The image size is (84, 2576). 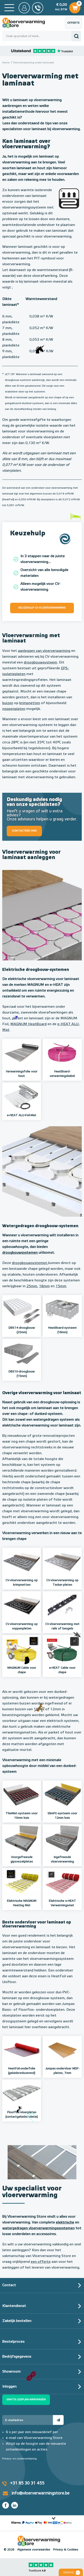 What do you see at coordinates (31, 2376) in the screenshot?
I see `access first aid or medical settings` at bounding box center [31, 2376].